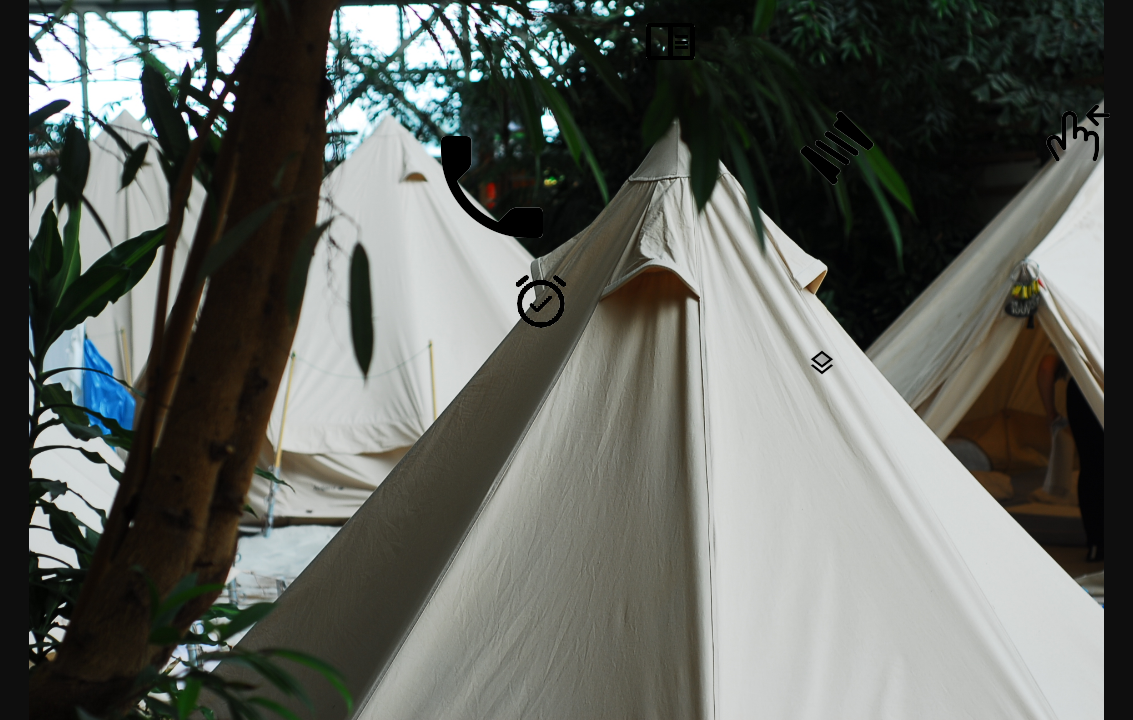  I want to click on alarm is set and active, so click(541, 301).